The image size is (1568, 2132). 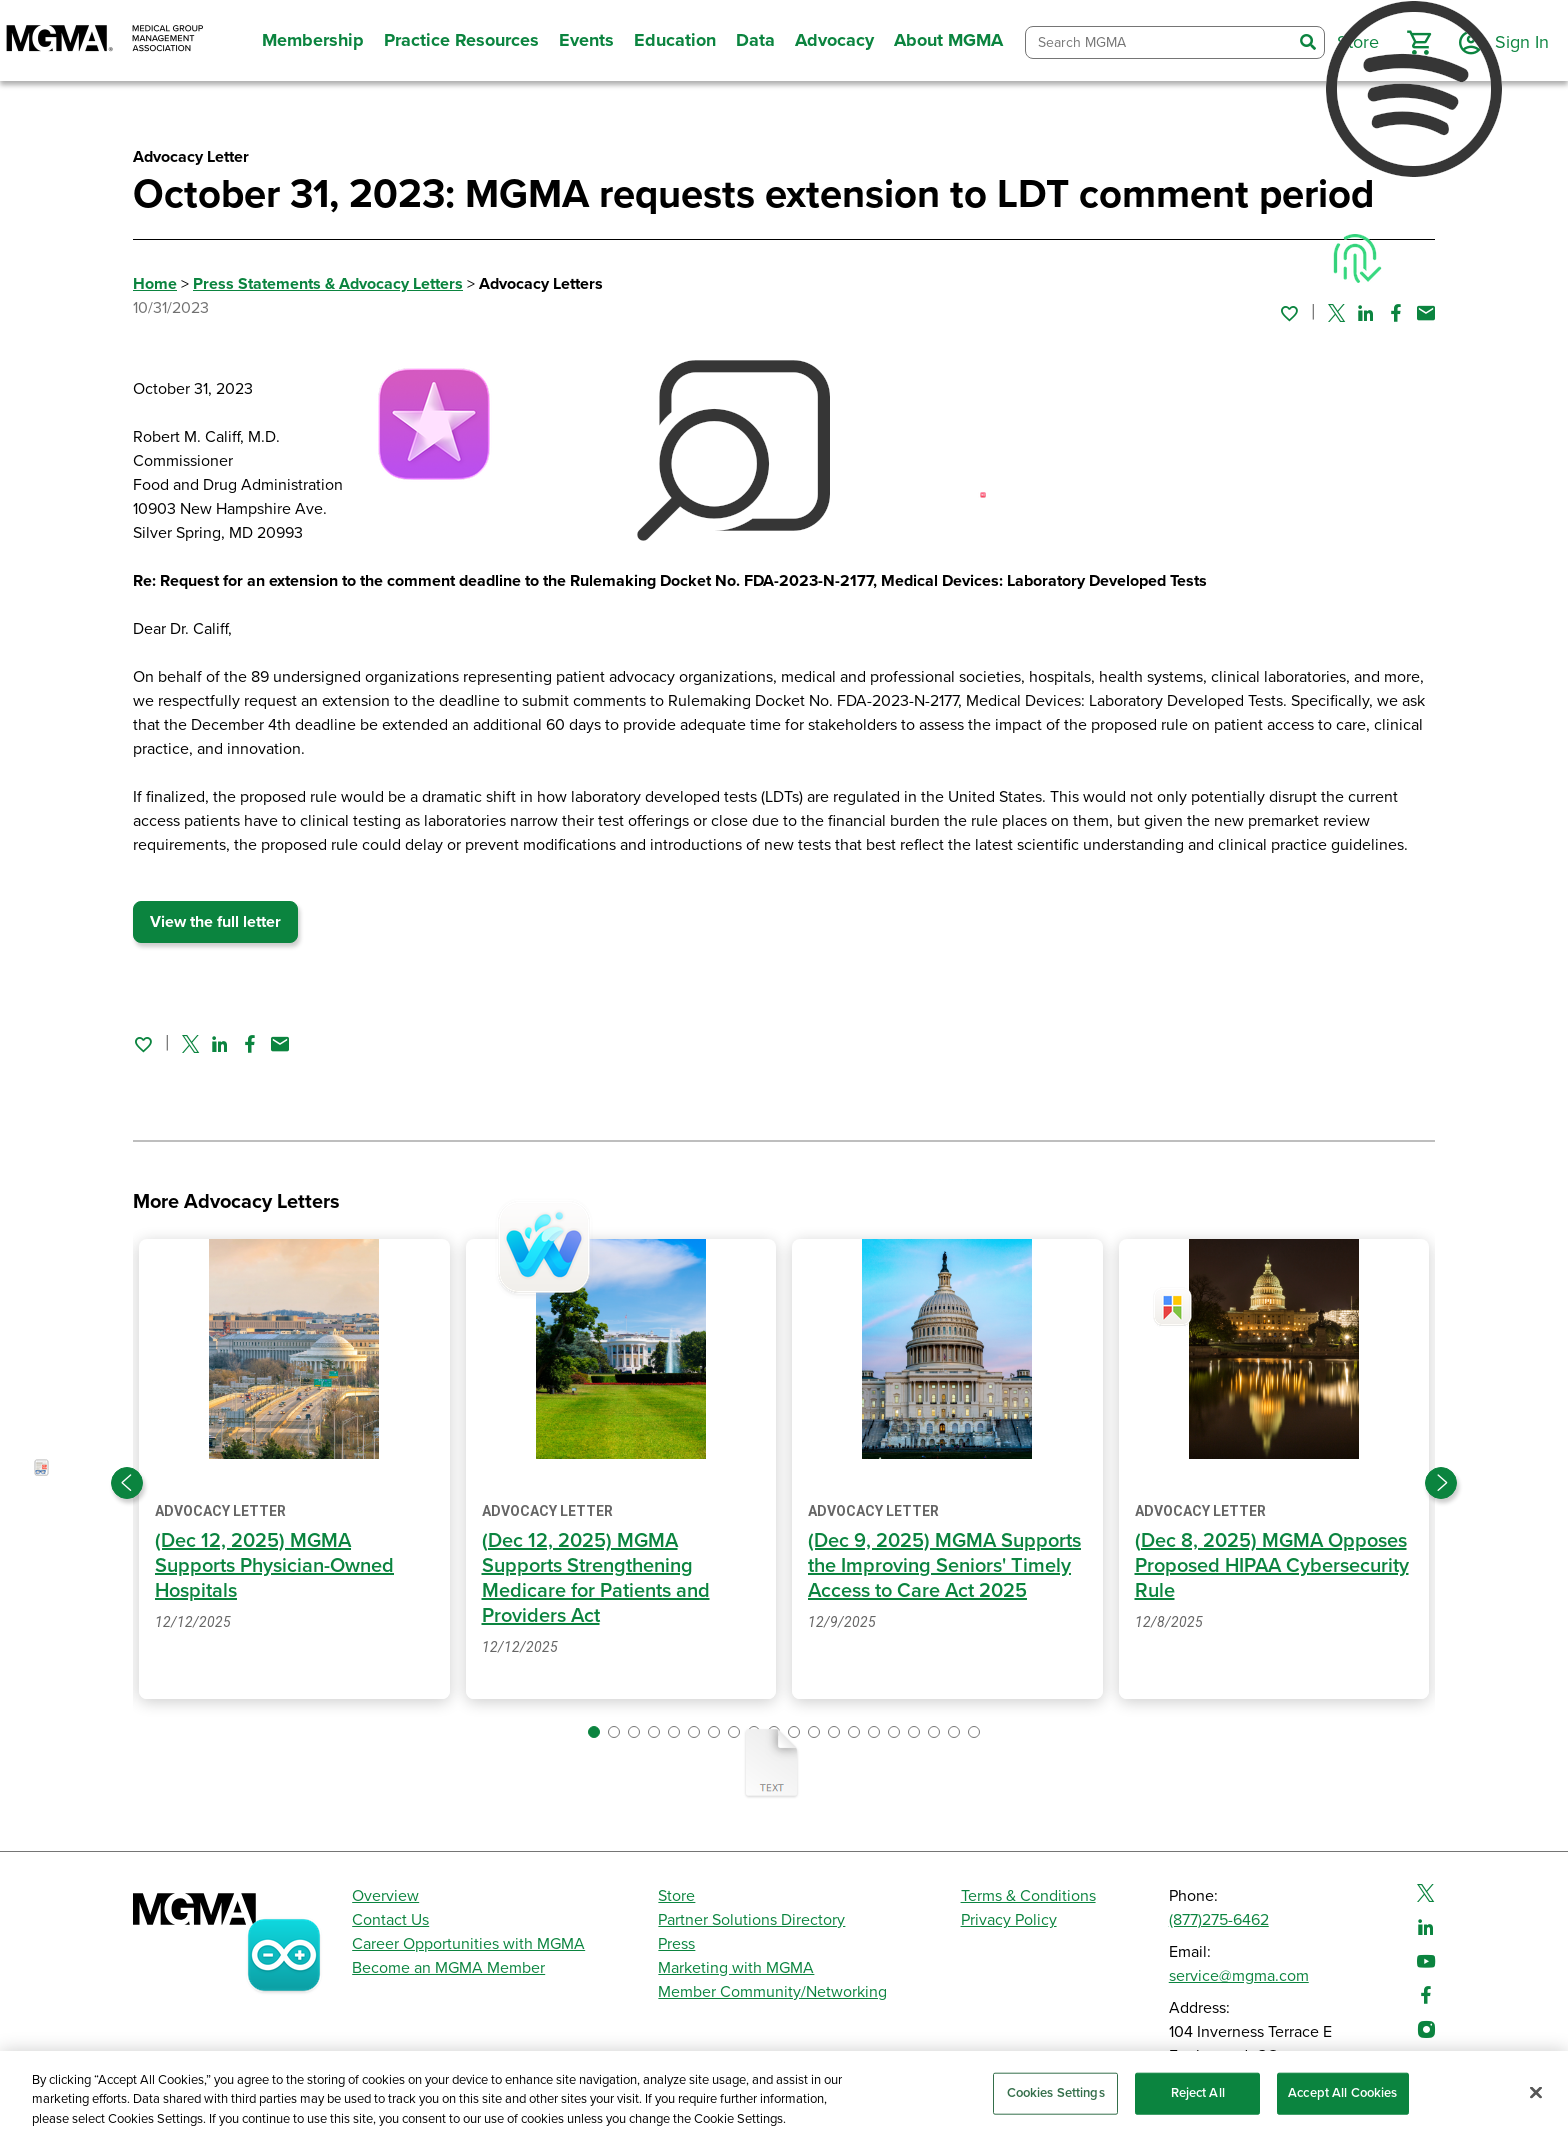 I want to click on open image viewer application, so click(x=732, y=445).